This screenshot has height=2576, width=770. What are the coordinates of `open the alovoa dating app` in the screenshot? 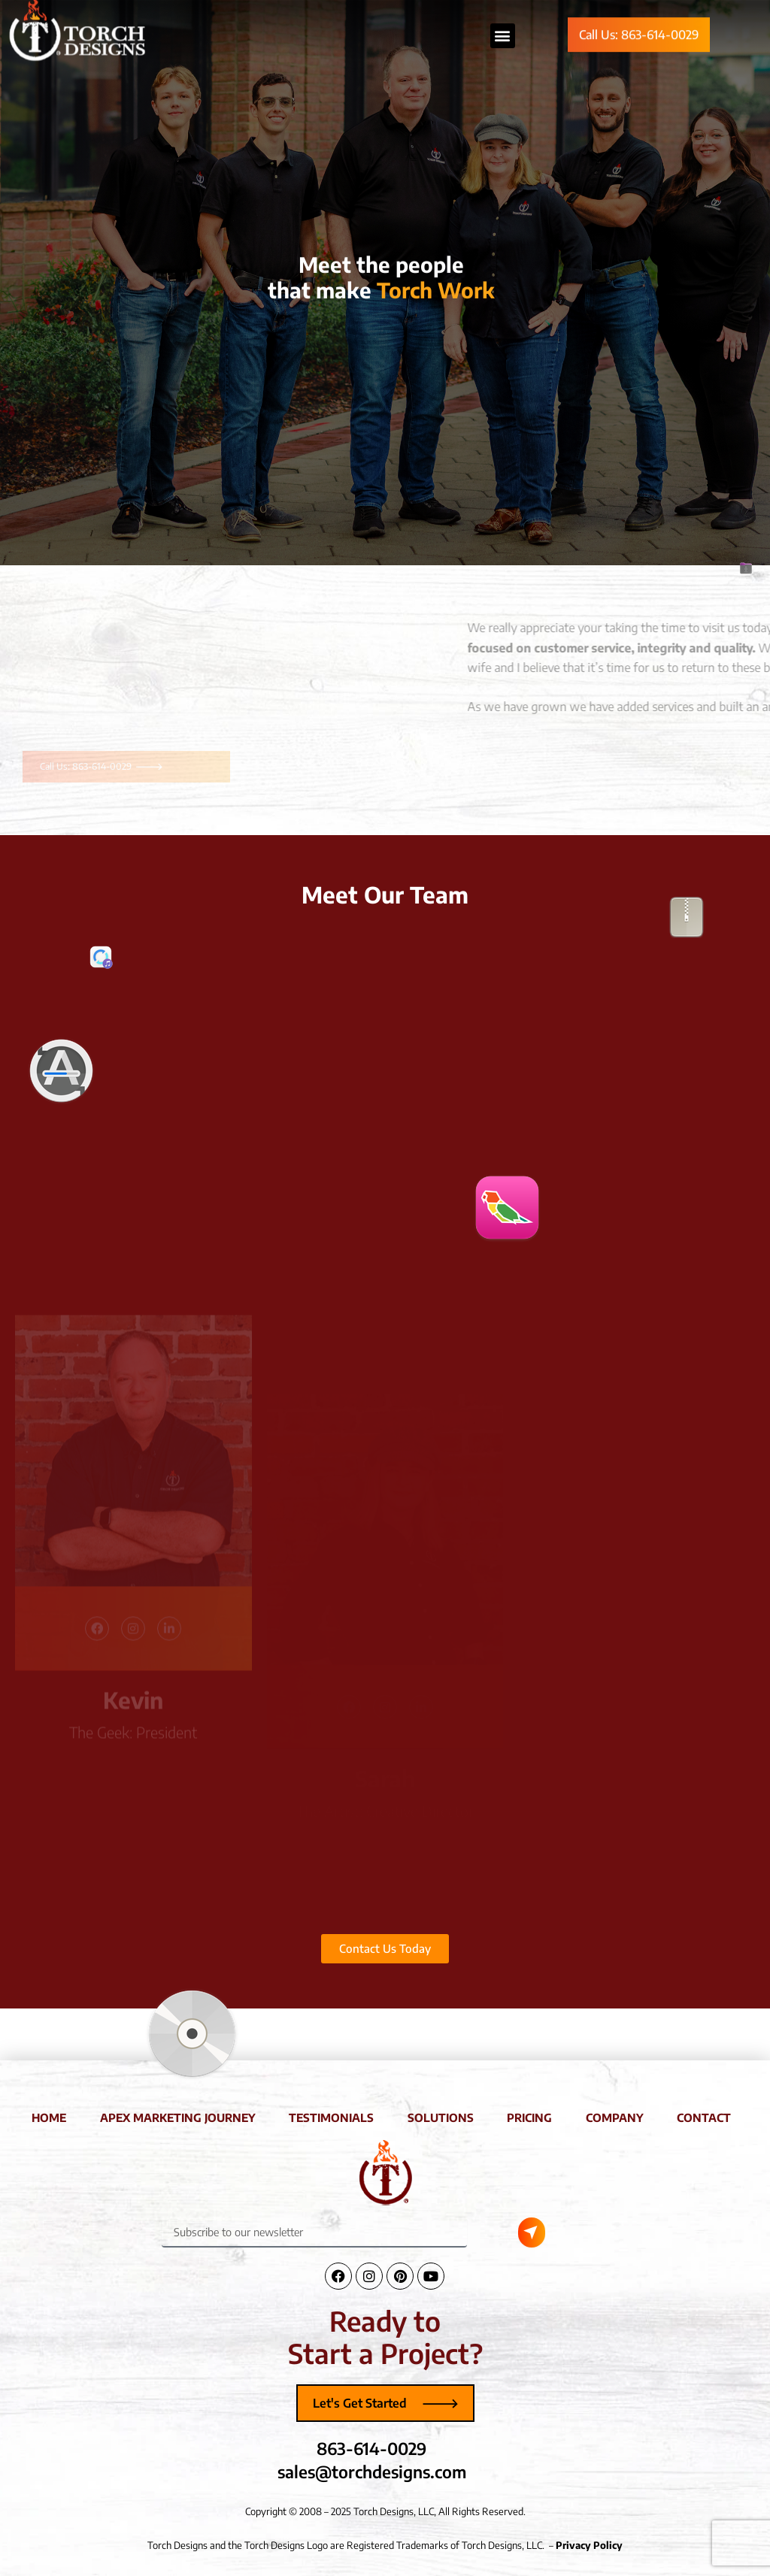 It's located at (507, 1207).